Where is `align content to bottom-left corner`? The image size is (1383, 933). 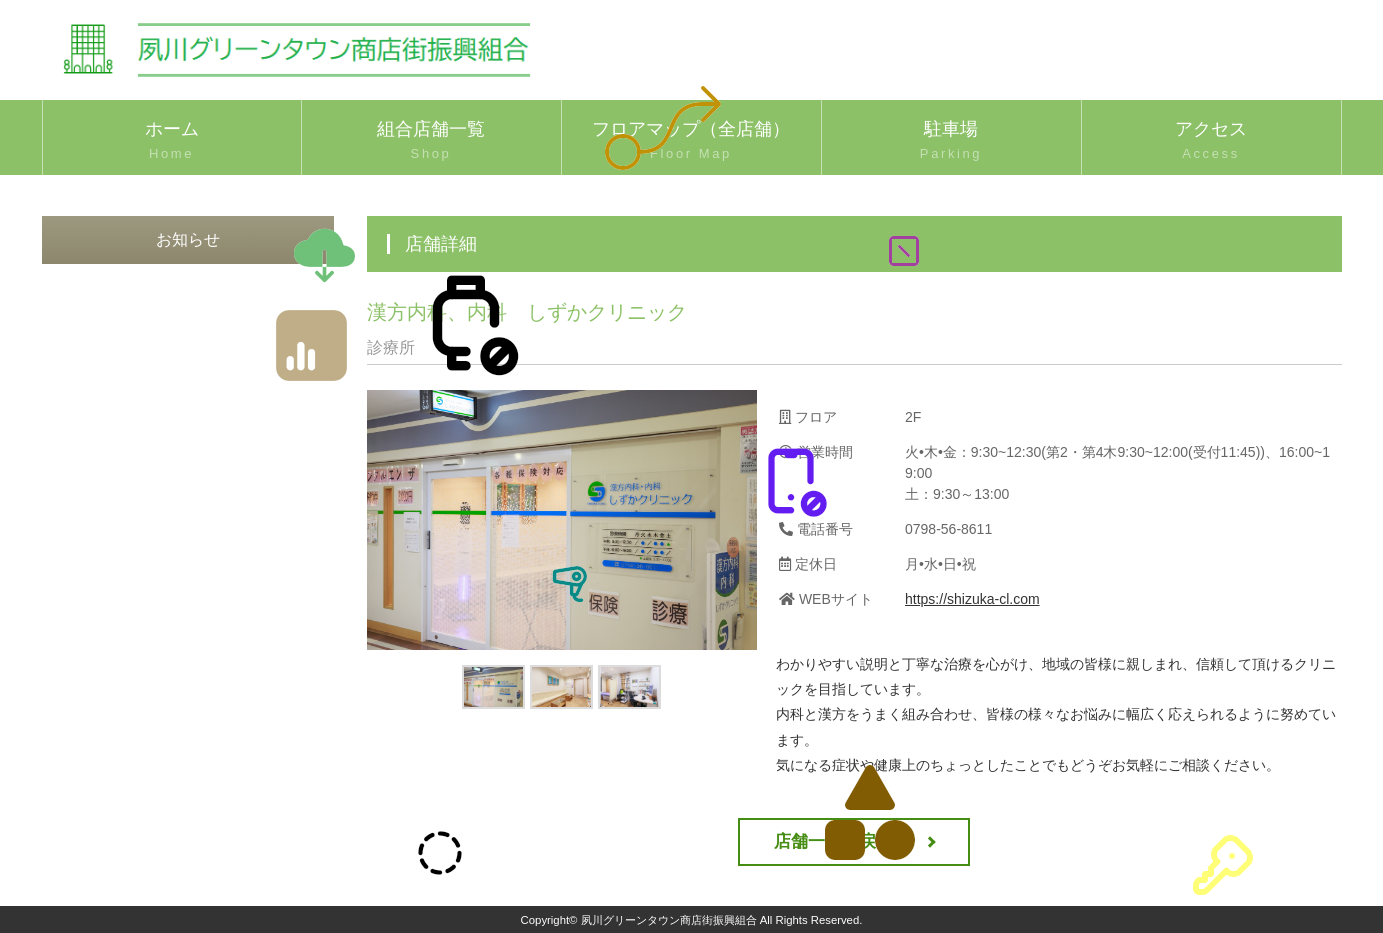 align content to bottom-left corner is located at coordinates (311, 345).